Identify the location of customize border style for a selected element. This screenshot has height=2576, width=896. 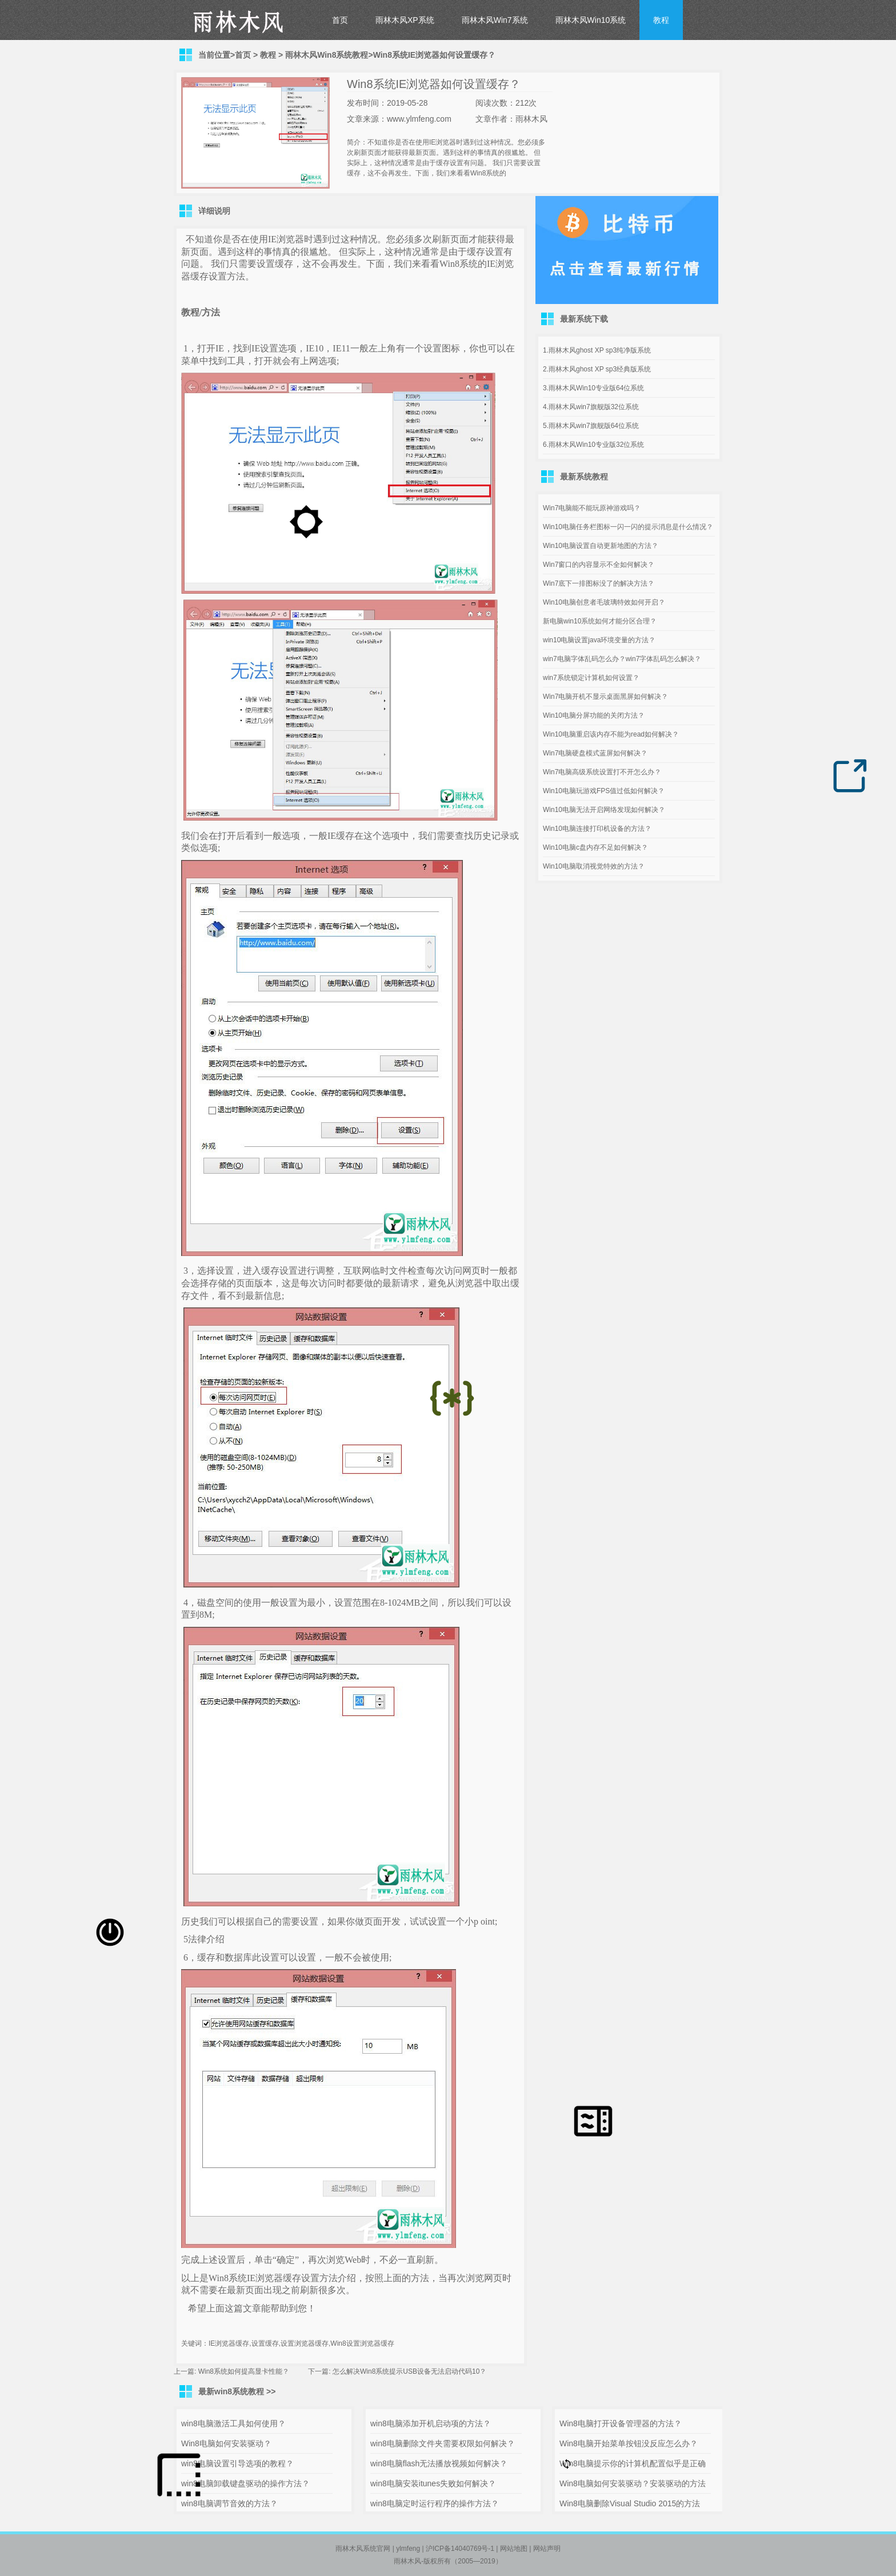
(179, 2475).